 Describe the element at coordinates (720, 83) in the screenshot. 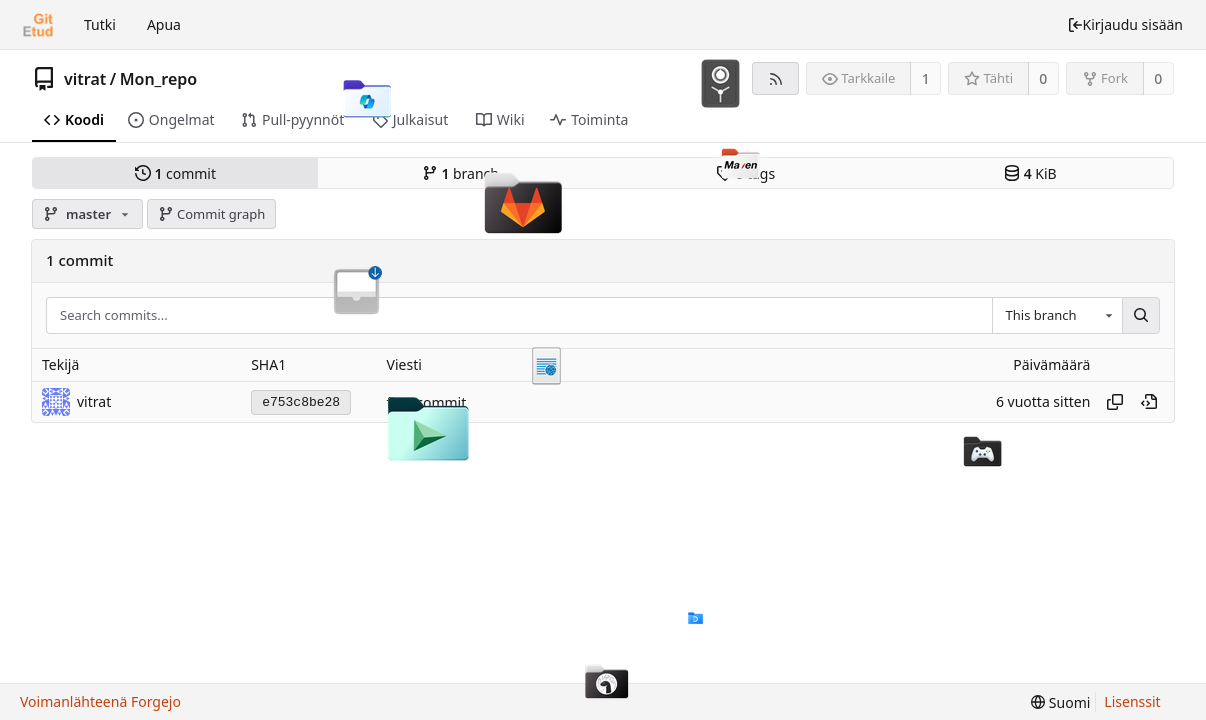

I see `archive selected email messages` at that location.